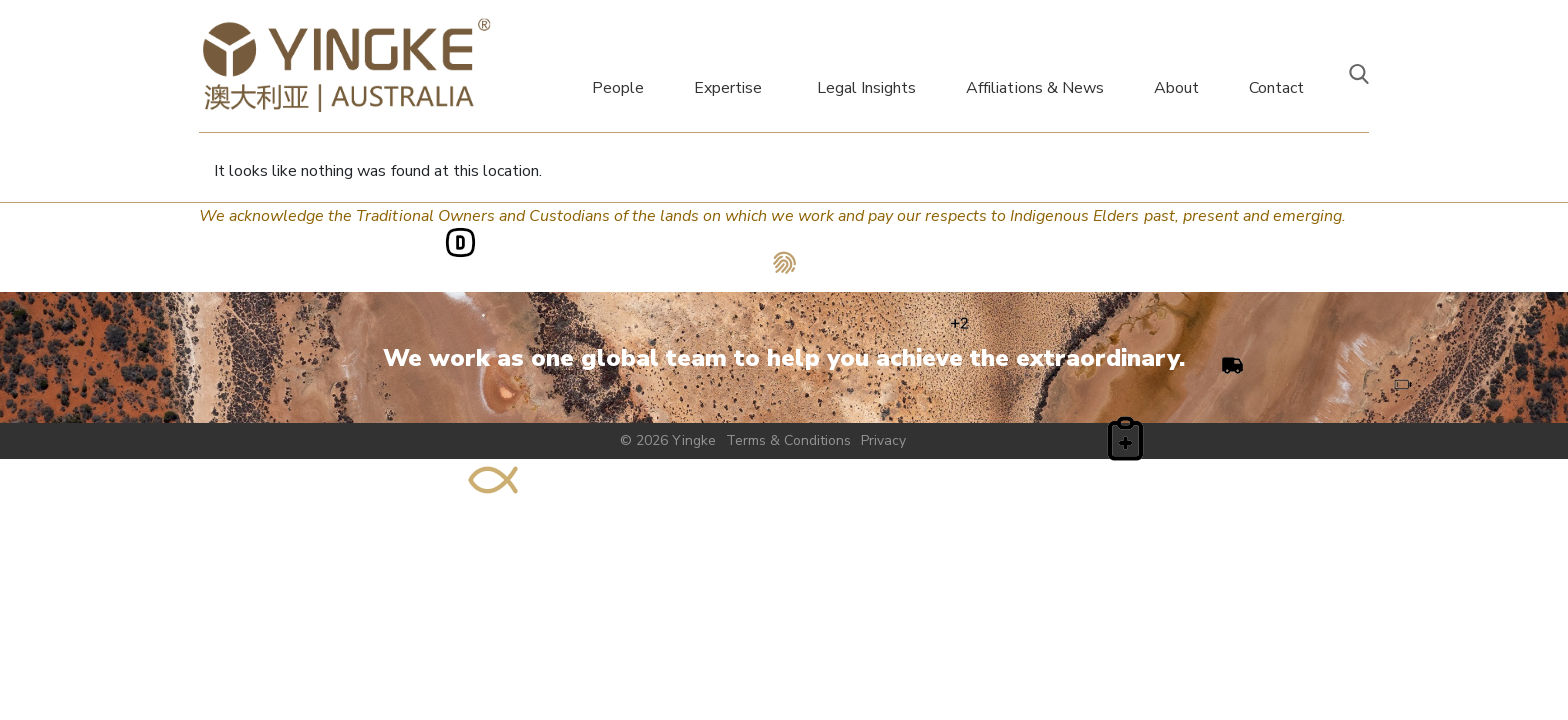 This screenshot has width=1568, height=720. What do you see at coordinates (493, 480) in the screenshot?
I see `indicates christian or faith-based content` at bounding box center [493, 480].